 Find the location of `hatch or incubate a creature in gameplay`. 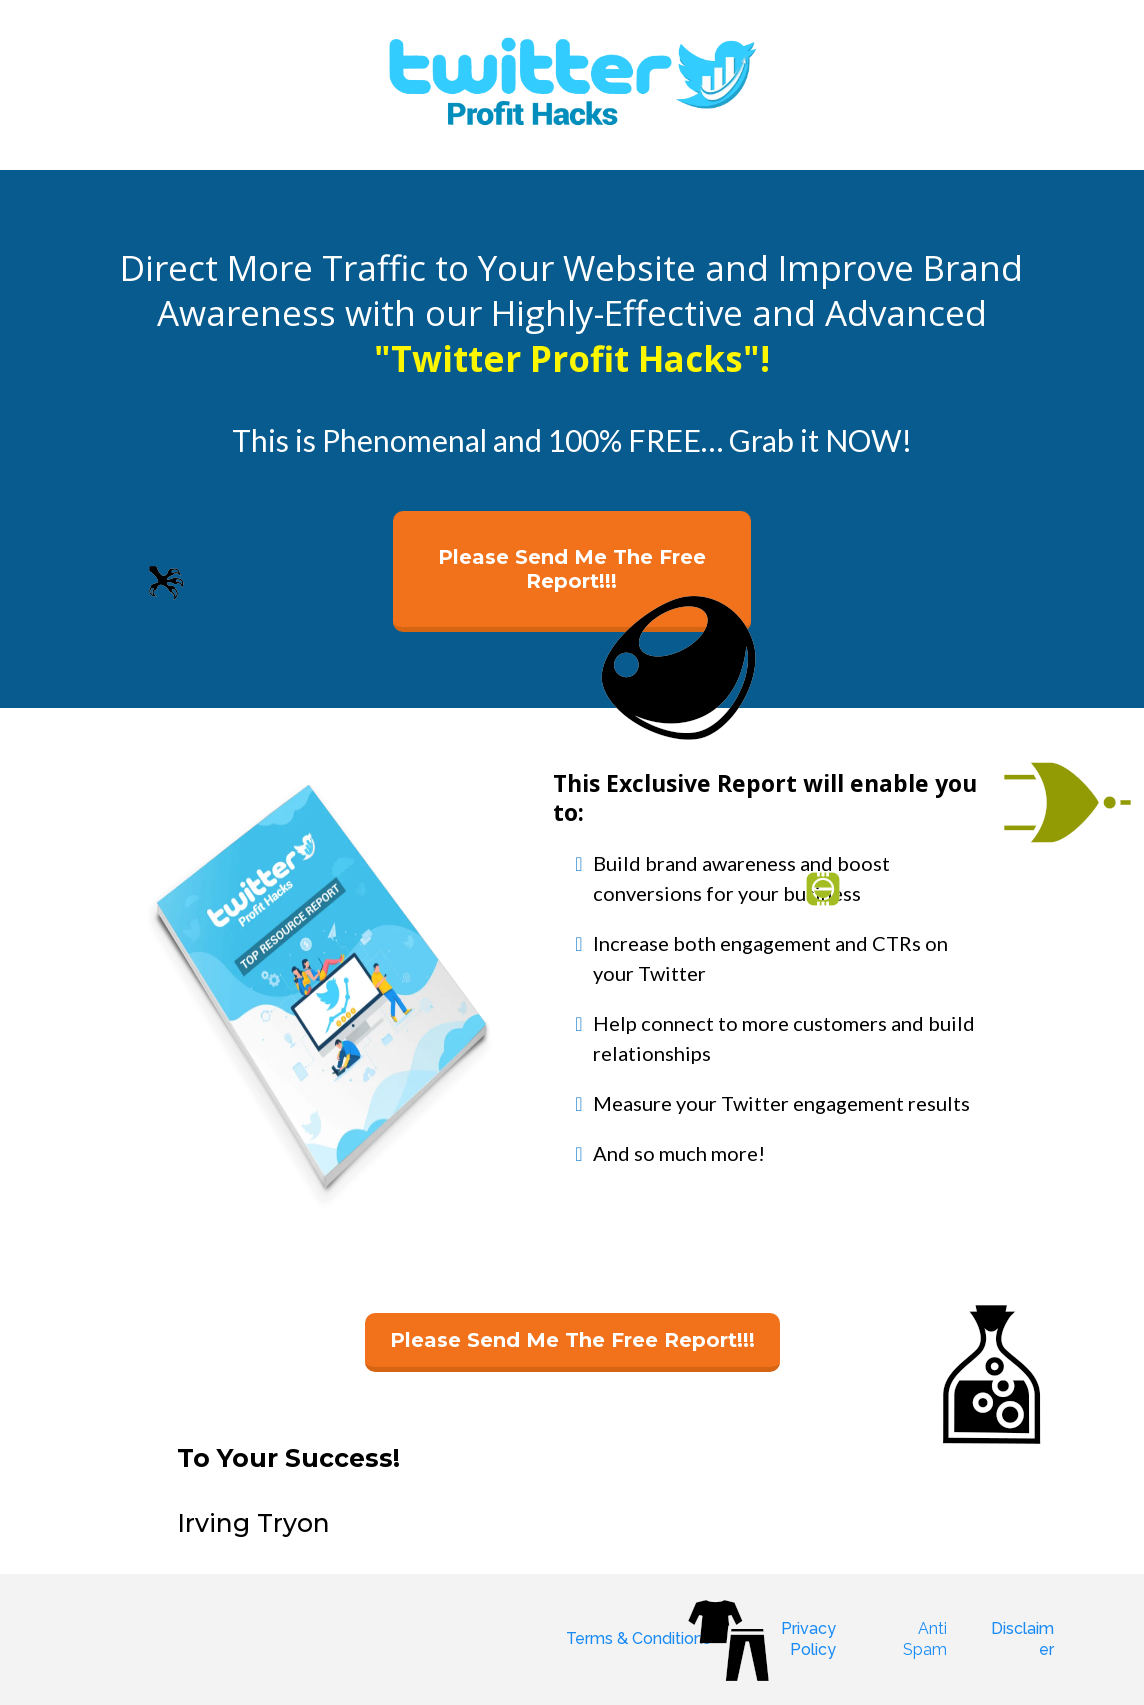

hatch or incubate a creature in gameplay is located at coordinates (678, 669).